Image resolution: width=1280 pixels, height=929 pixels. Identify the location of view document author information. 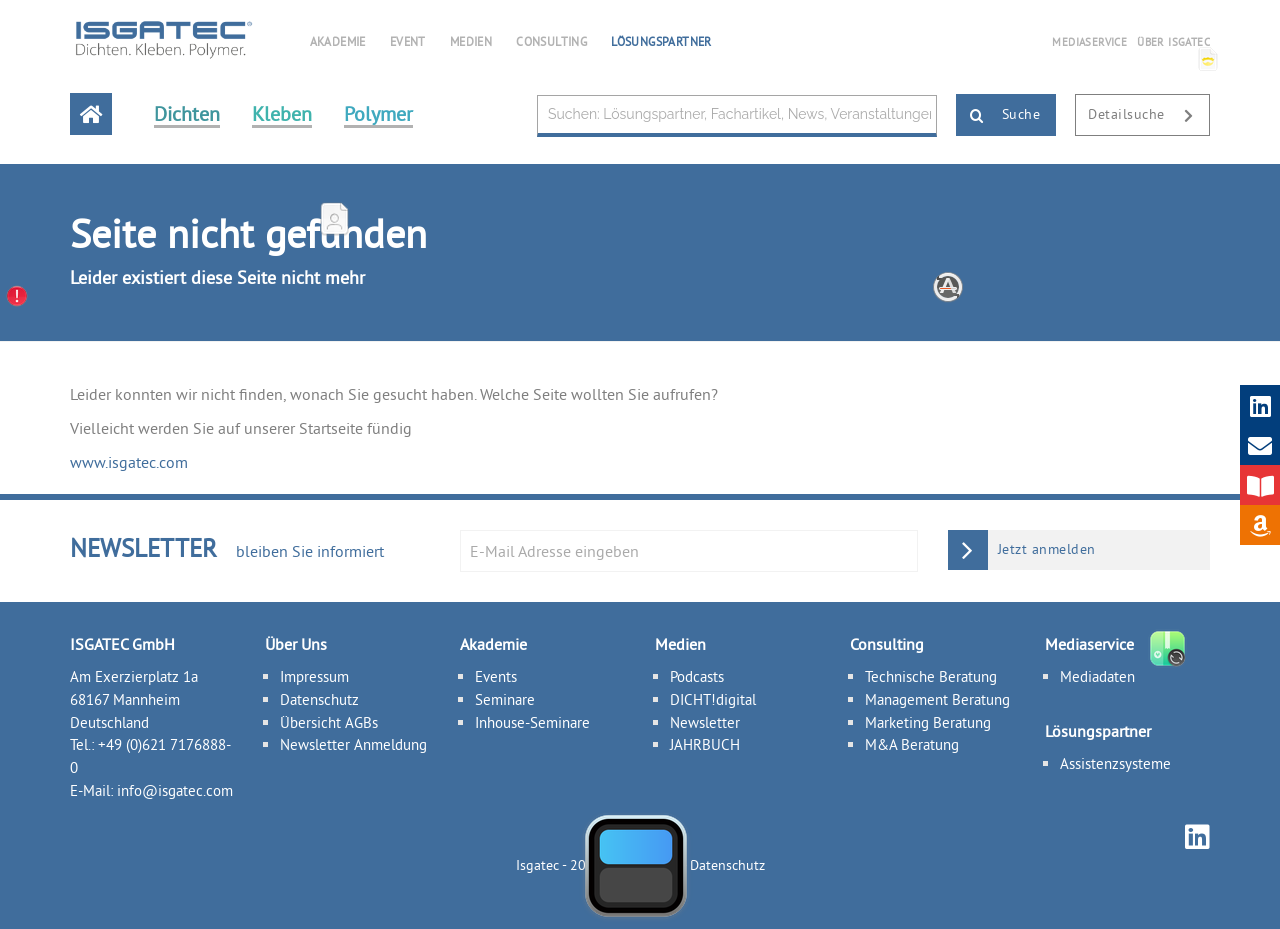
(334, 218).